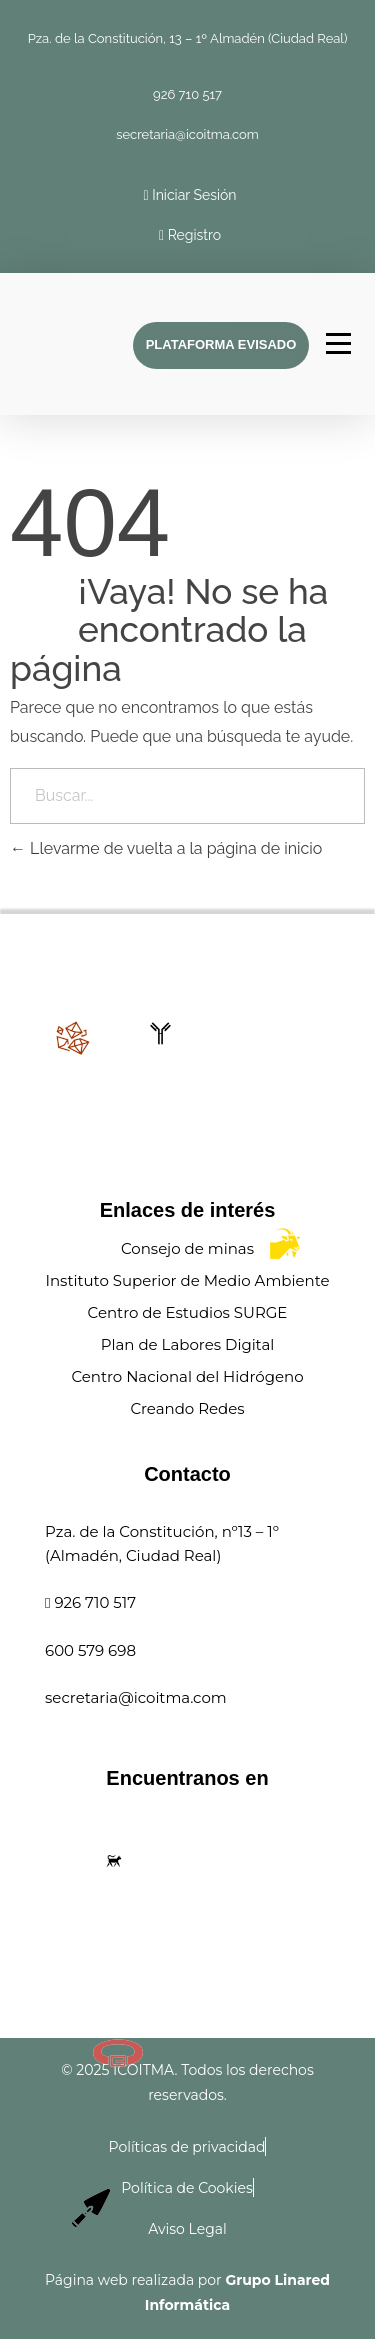  I want to click on view immune system or antibody information, so click(160, 1033).